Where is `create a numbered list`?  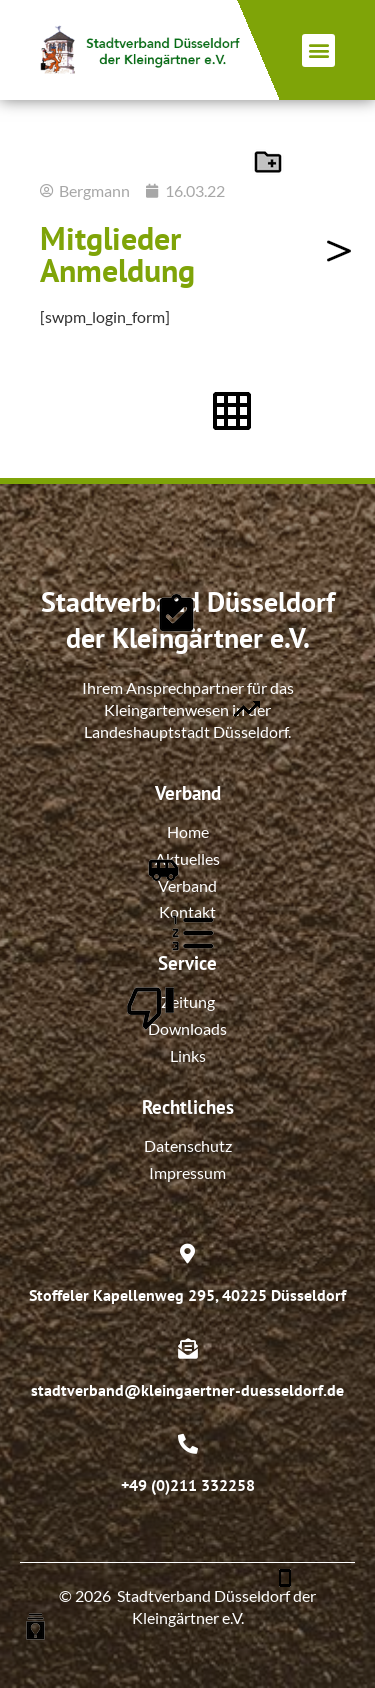 create a numbered list is located at coordinates (194, 933).